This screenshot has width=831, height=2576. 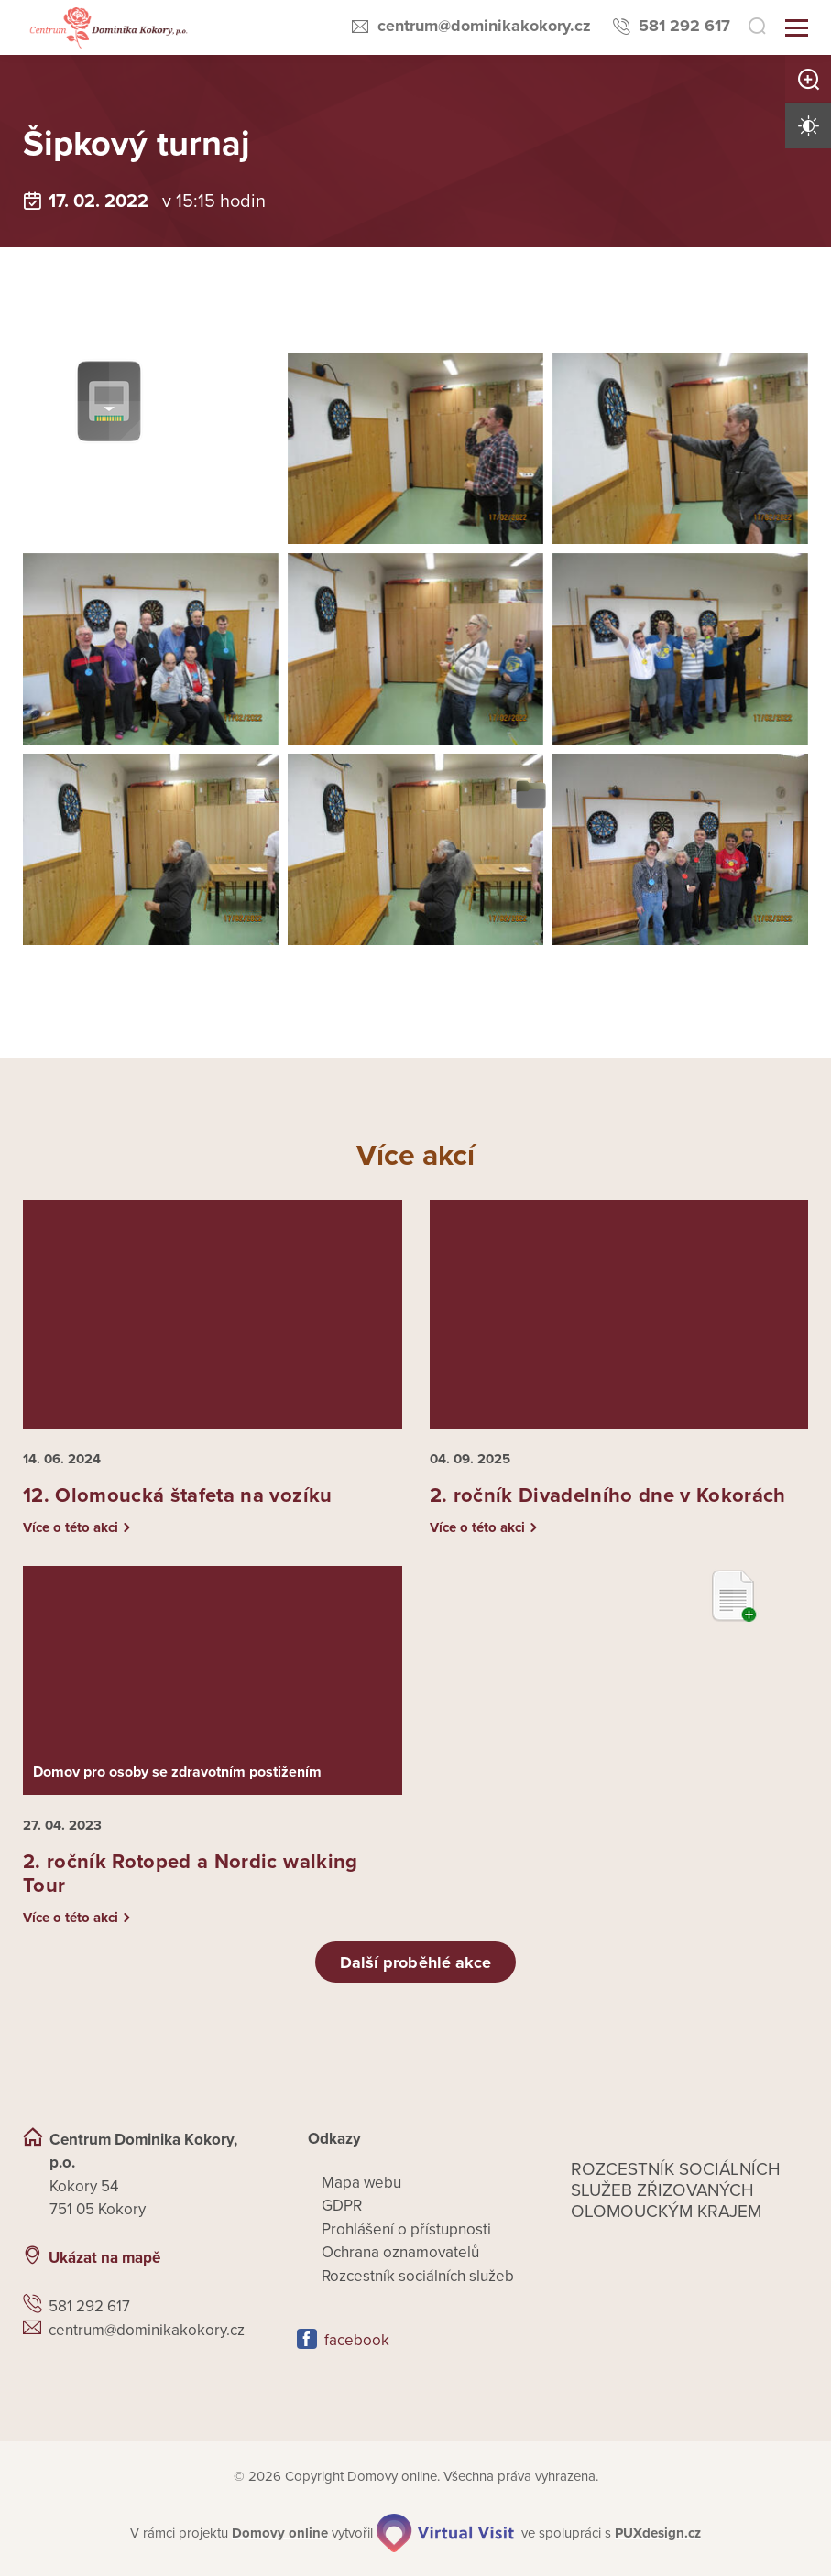 What do you see at coordinates (733, 1595) in the screenshot?
I see `create a new document` at bounding box center [733, 1595].